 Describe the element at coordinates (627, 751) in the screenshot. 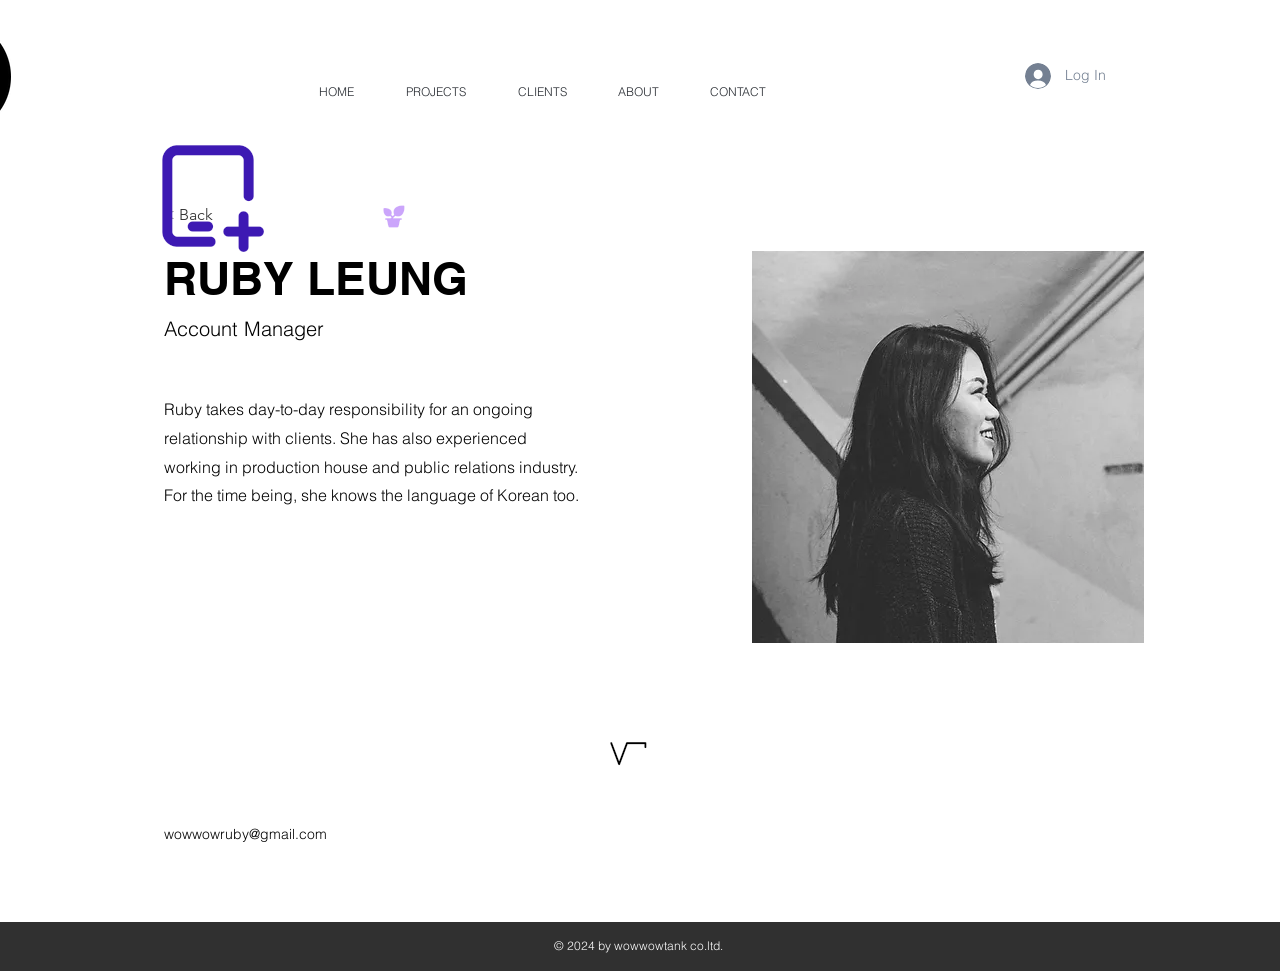

I see `calculate square root` at that location.